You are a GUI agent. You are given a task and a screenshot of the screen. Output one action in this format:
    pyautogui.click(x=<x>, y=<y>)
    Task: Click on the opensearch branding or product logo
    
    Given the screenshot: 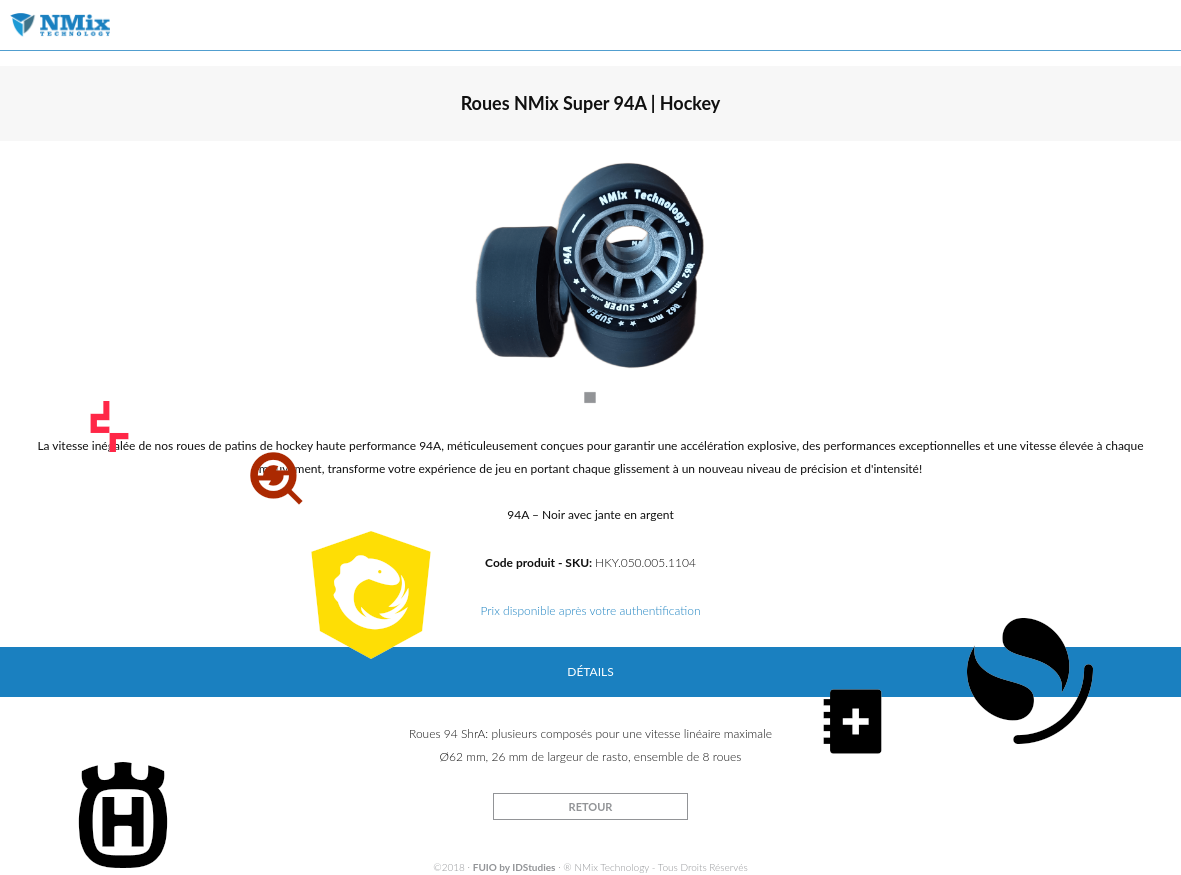 What is the action you would take?
    pyautogui.click(x=1030, y=681)
    